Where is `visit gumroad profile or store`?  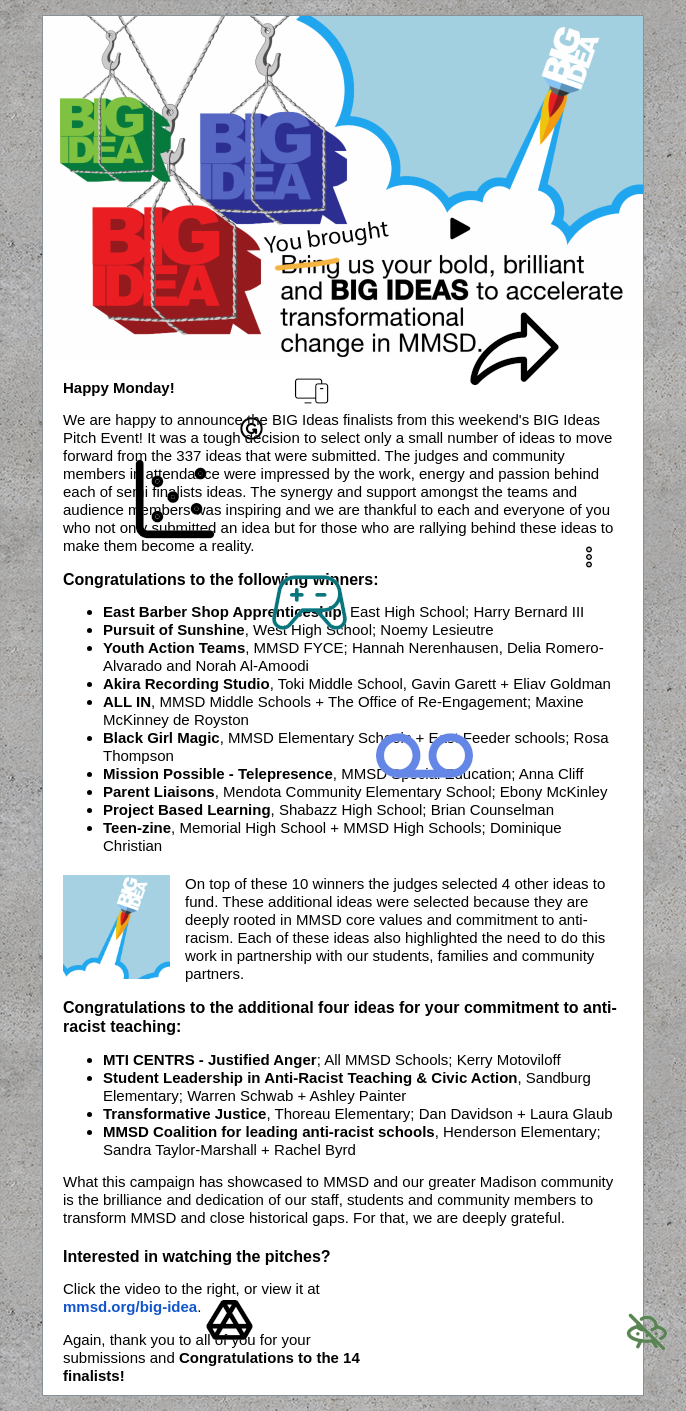
visit gumroad profile or store is located at coordinates (251, 428).